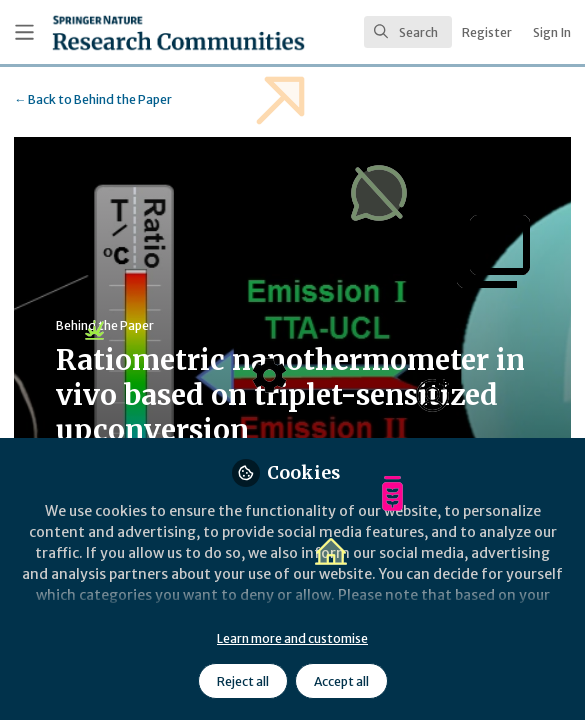 Image resolution: width=585 pixels, height=720 pixels. Describe the element at coordinates (280, 100) in the screenshot. I see `open link in new tab or window` at that location.